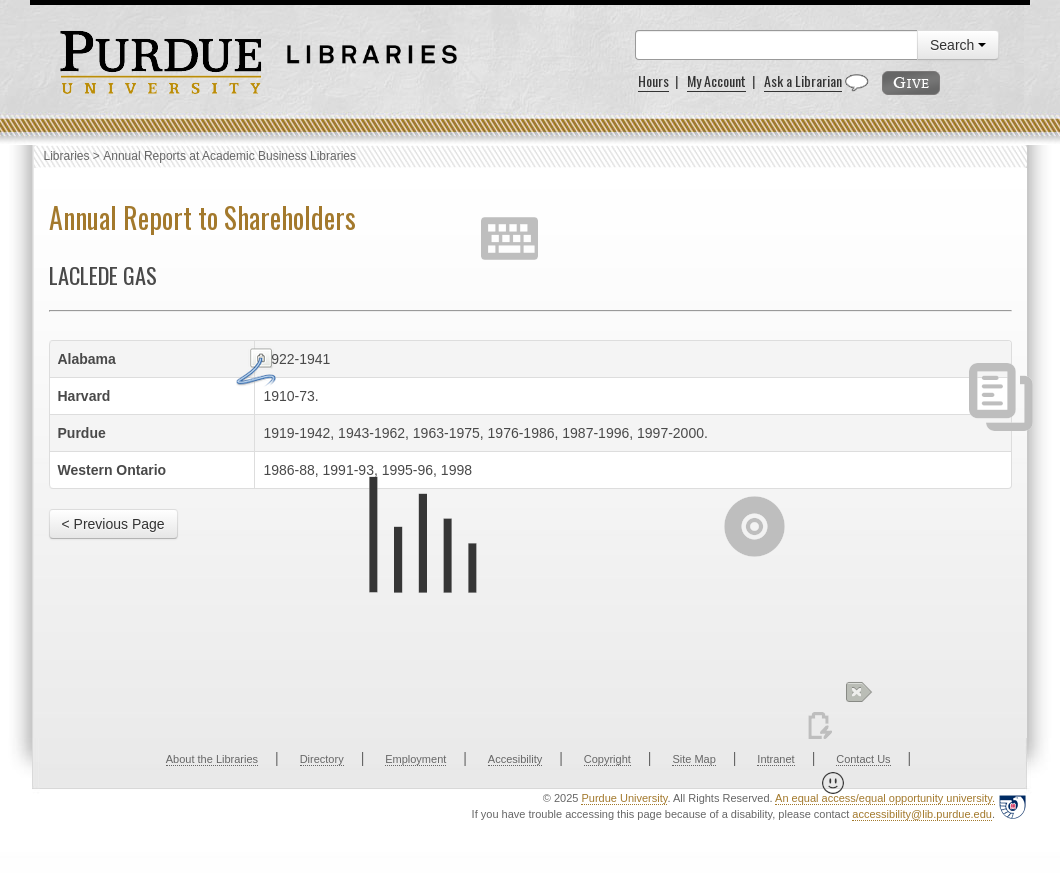 The height and width of the screenshot is (893, 1060). Describe the element at coordinates (509, 238) in the screenshot. I see `switch to keyboard input` at that location.